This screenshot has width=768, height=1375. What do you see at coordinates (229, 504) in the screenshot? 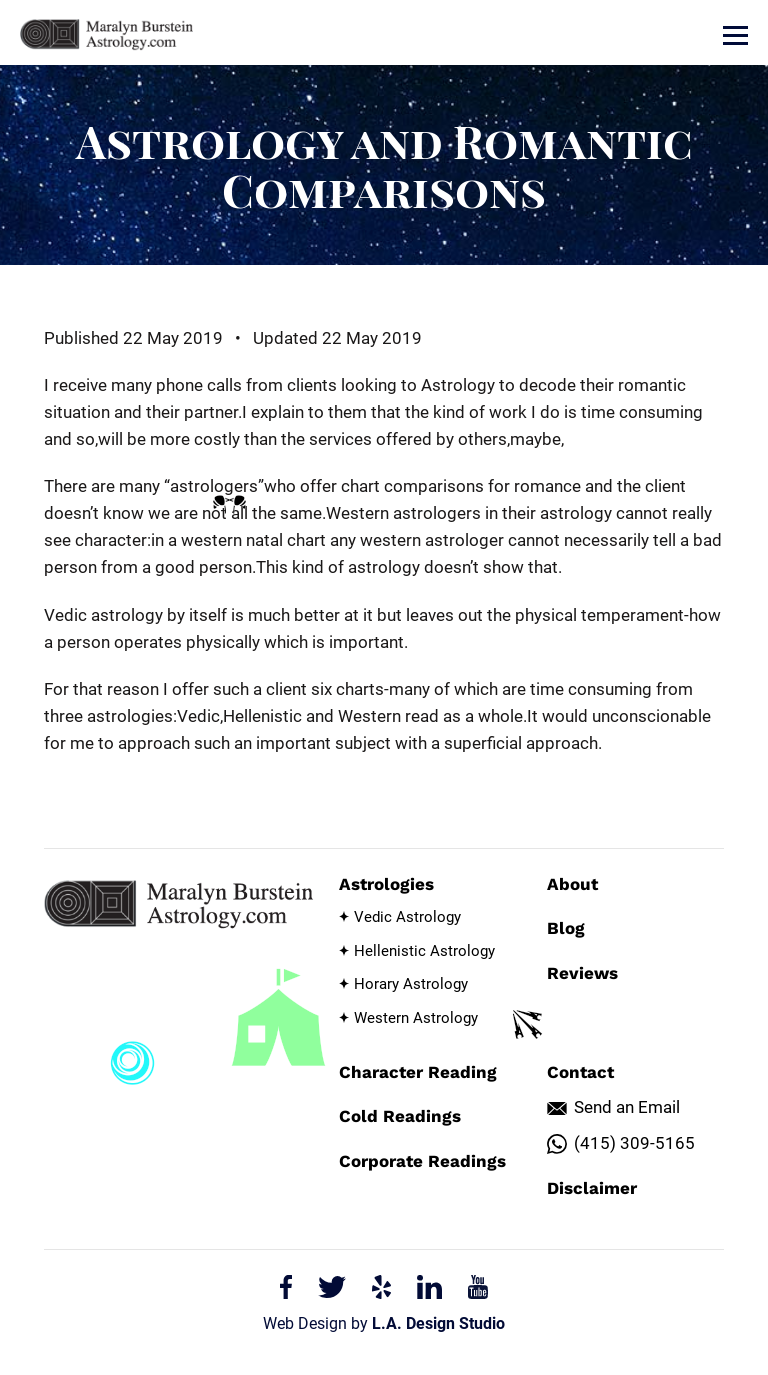
I see `equip shoulder armor to your character` at bounding box center [229, 504].